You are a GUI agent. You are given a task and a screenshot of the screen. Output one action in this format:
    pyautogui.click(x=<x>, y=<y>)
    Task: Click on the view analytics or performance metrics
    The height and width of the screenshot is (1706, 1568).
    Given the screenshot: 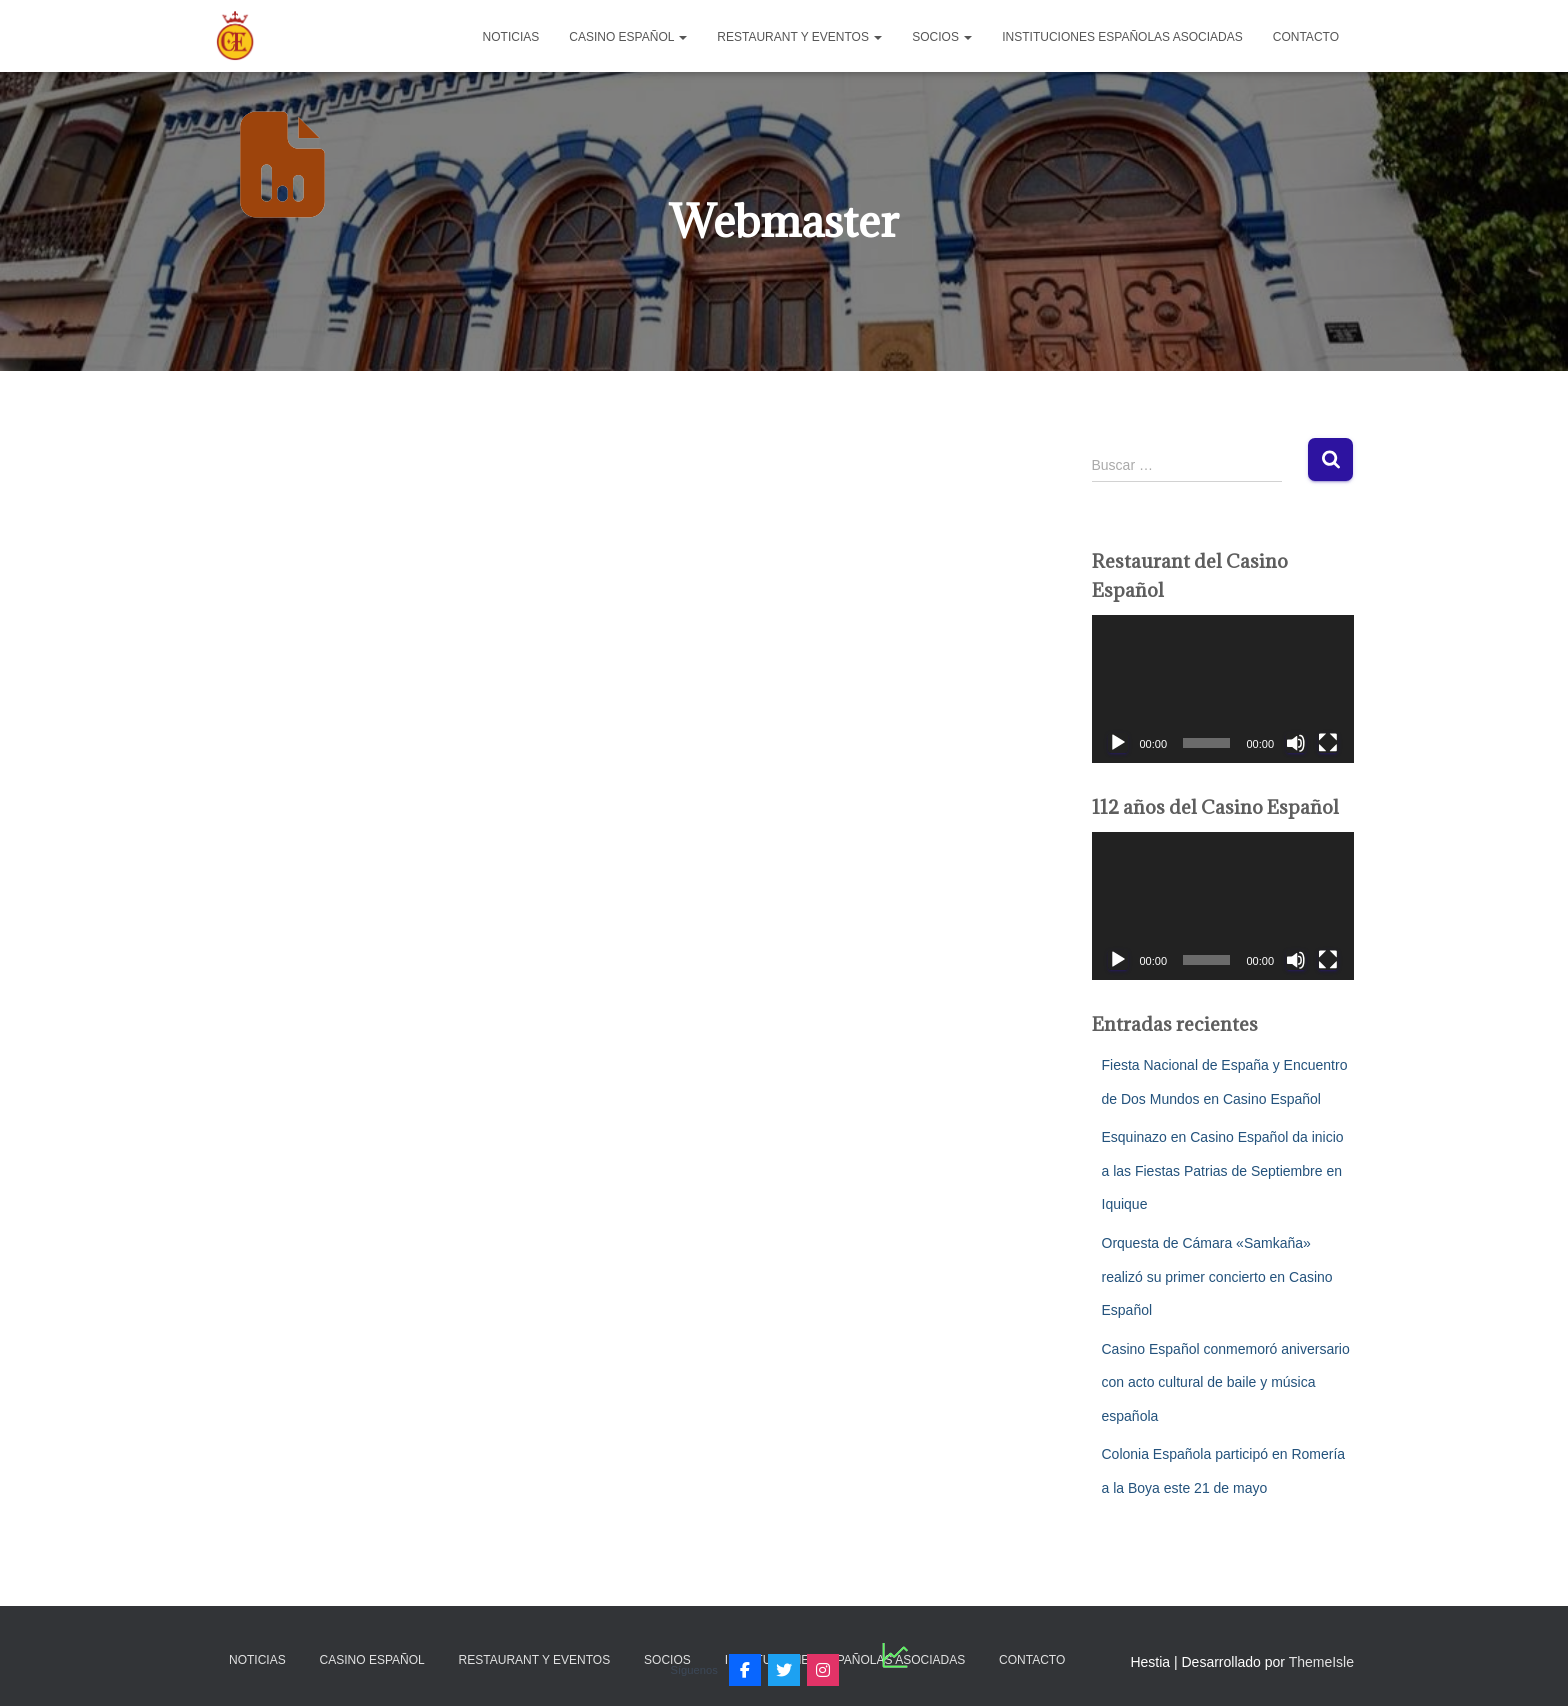 What is the action you would take?
    pyautogui.click(x=895, y=1657)
    